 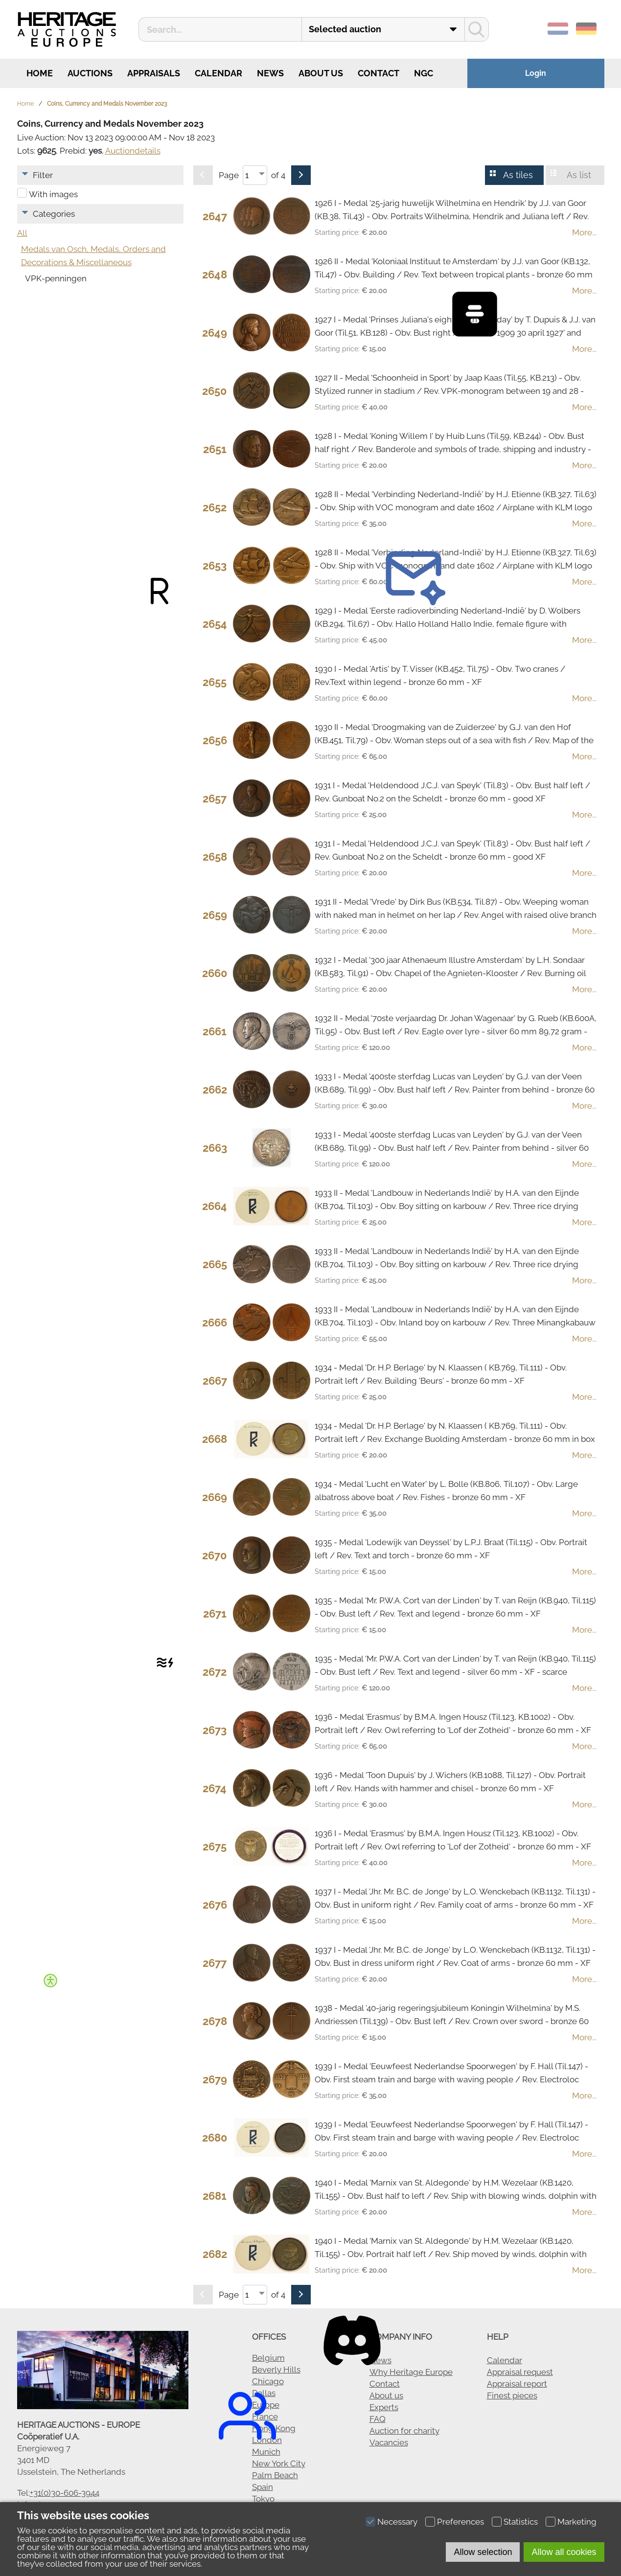 I want to click on view all users or team members, so click(x=247, y=2416).